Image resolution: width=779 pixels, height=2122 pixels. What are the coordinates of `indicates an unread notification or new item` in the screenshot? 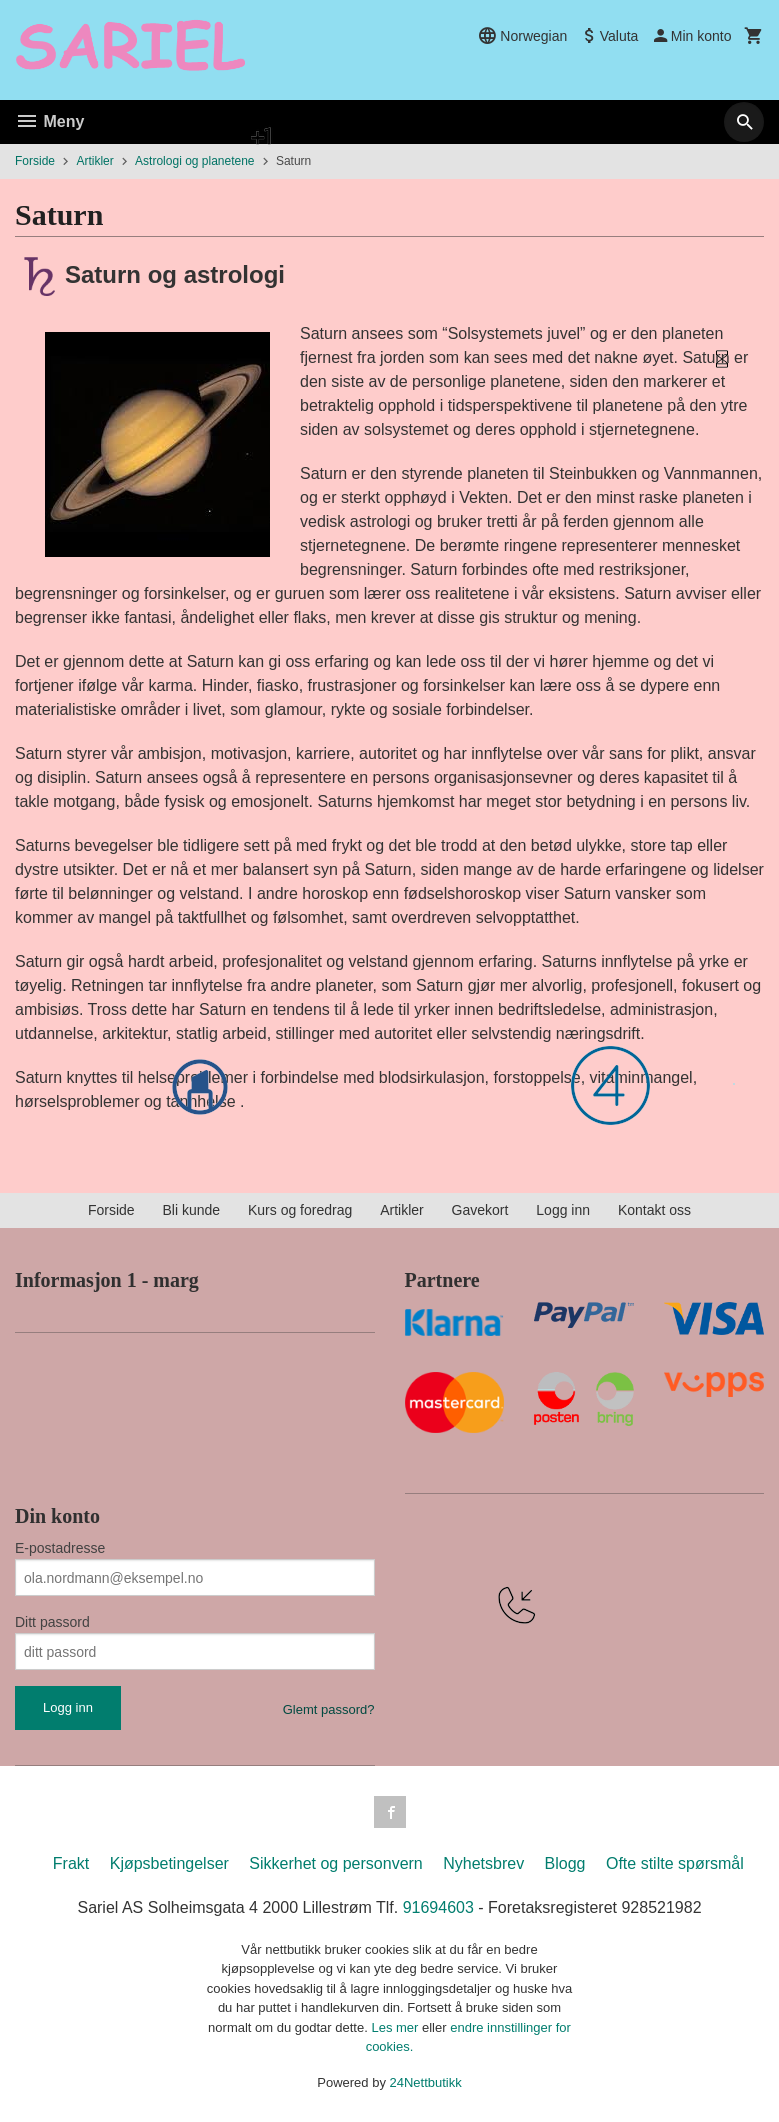 It's located at (734, 1084).